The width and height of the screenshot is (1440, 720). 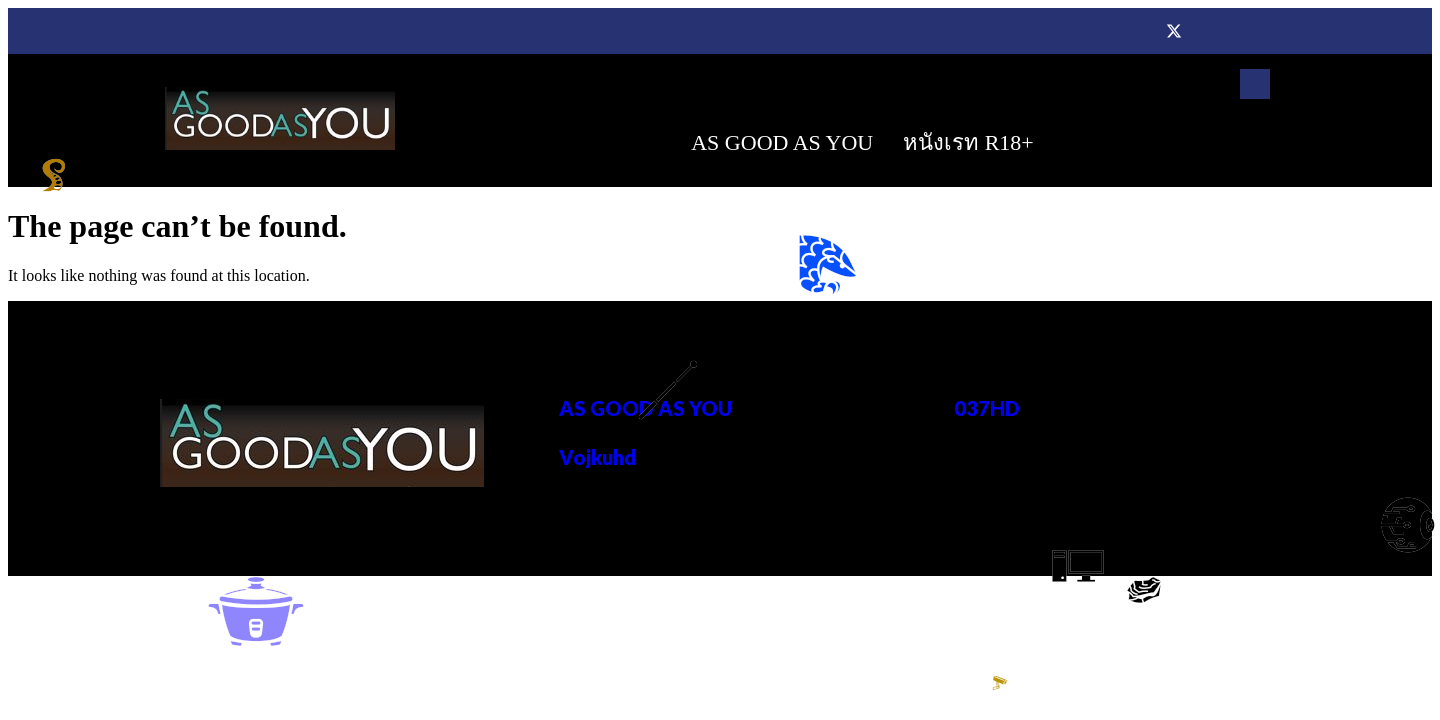 I want to click on pangolin character or creature icon, so click(x=830, y=265).